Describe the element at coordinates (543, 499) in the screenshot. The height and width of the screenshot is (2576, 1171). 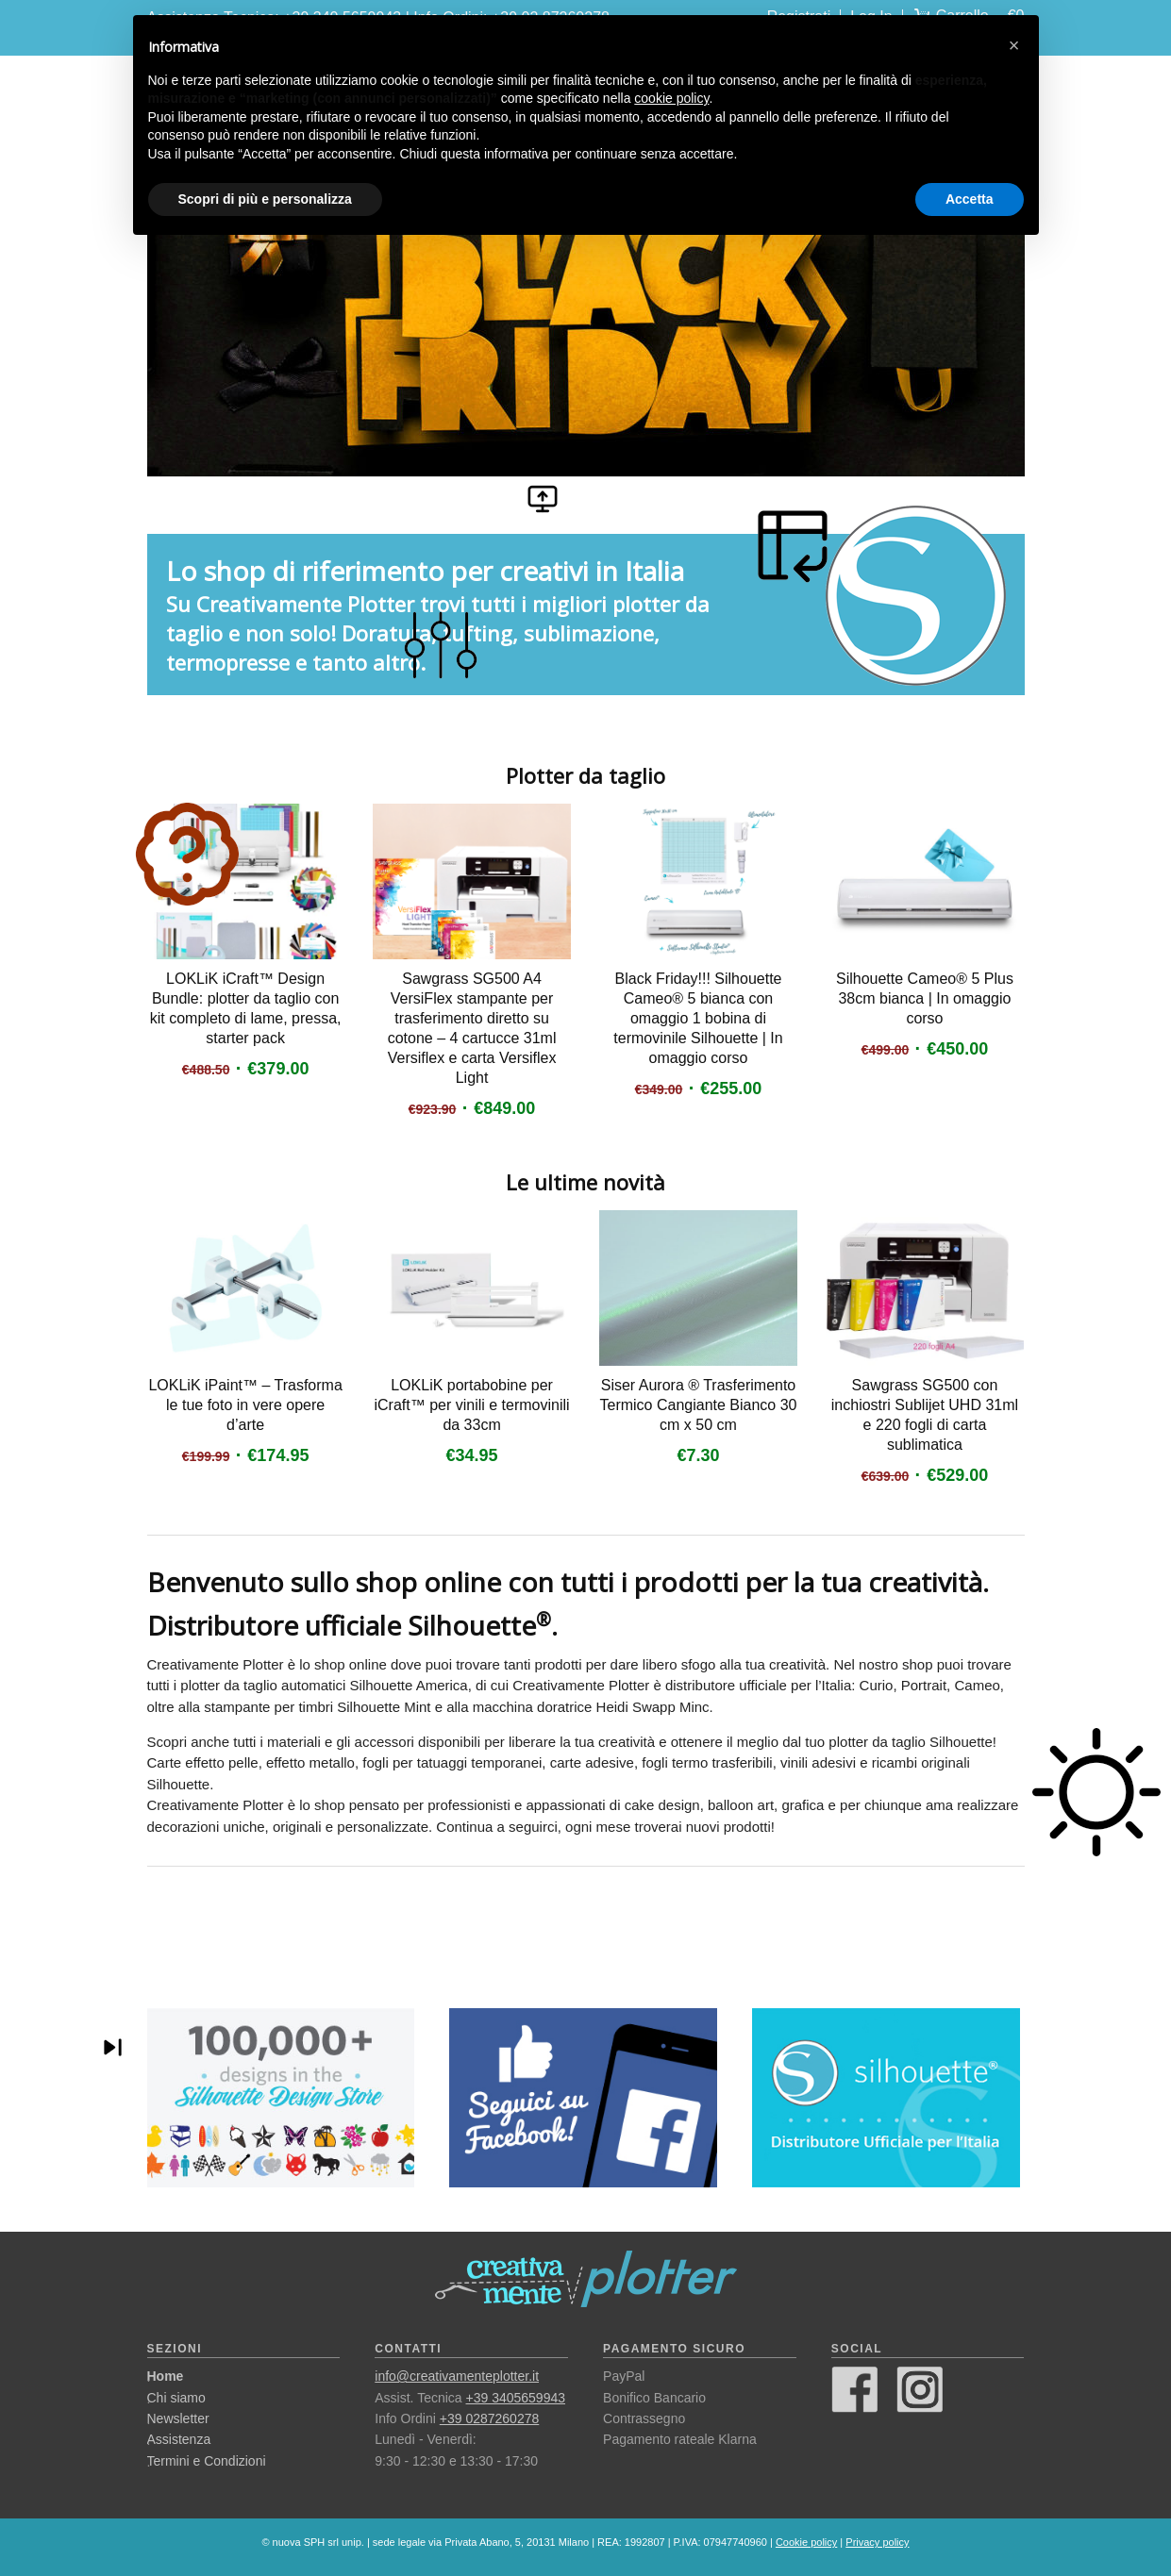
I see `upload file to display or screen` at that location.